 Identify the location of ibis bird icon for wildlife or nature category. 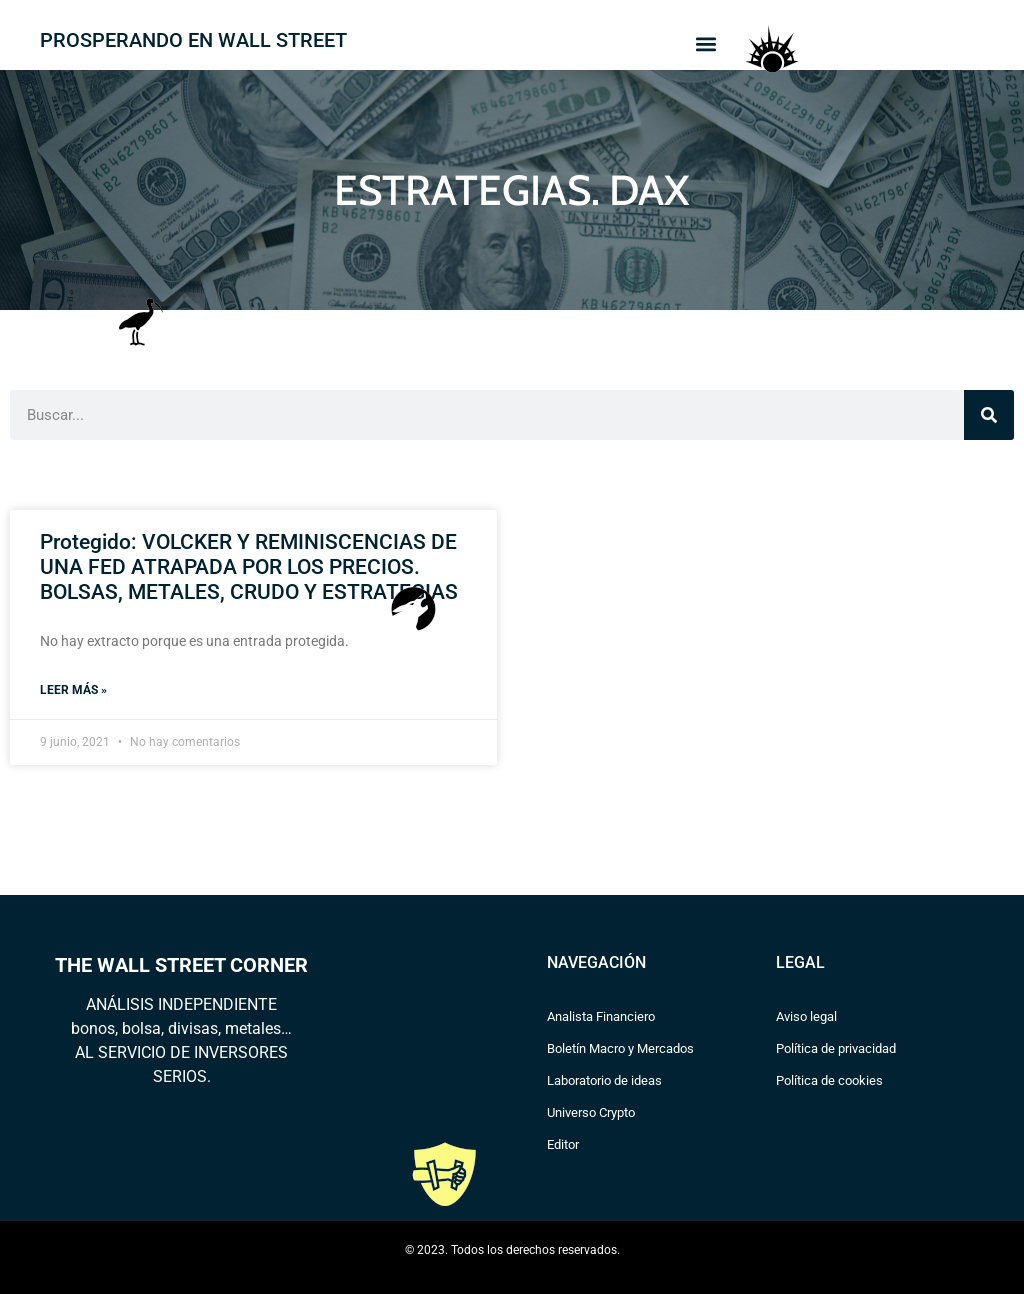
(141, 322).